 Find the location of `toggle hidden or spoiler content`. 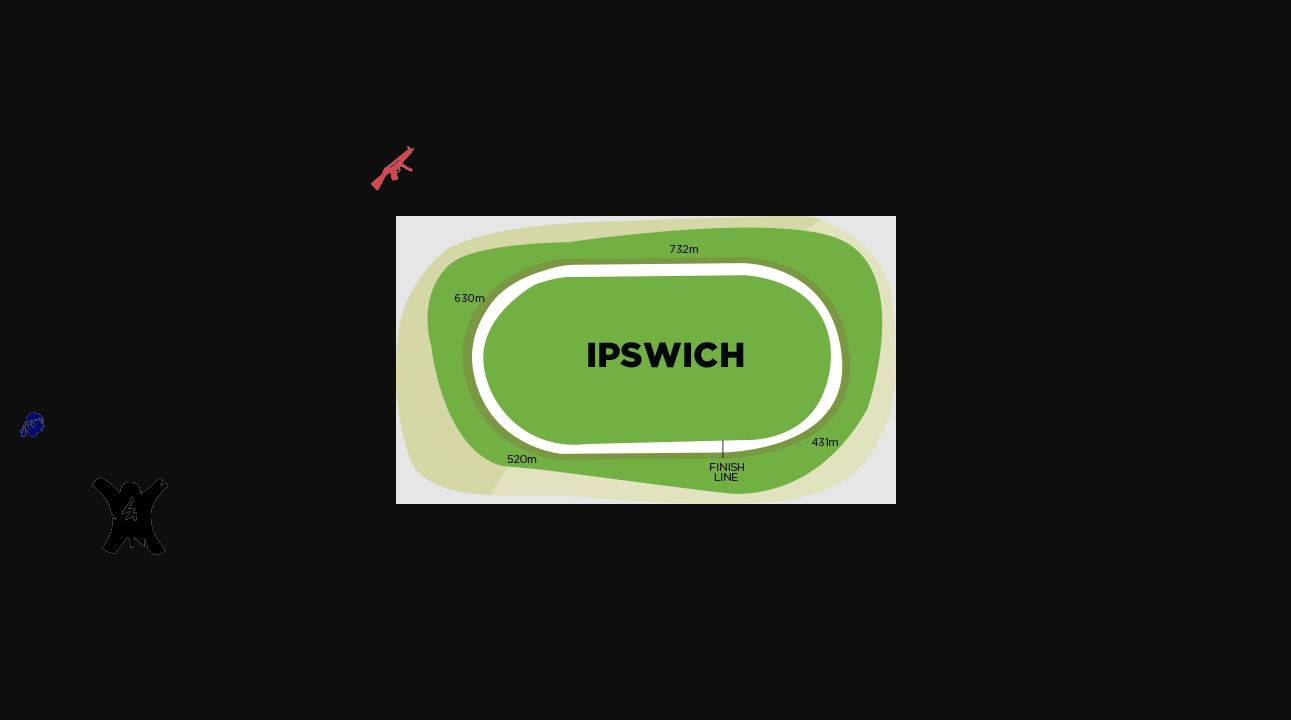

toggle hidden or spoiler content is located at coordinates (32, 425).